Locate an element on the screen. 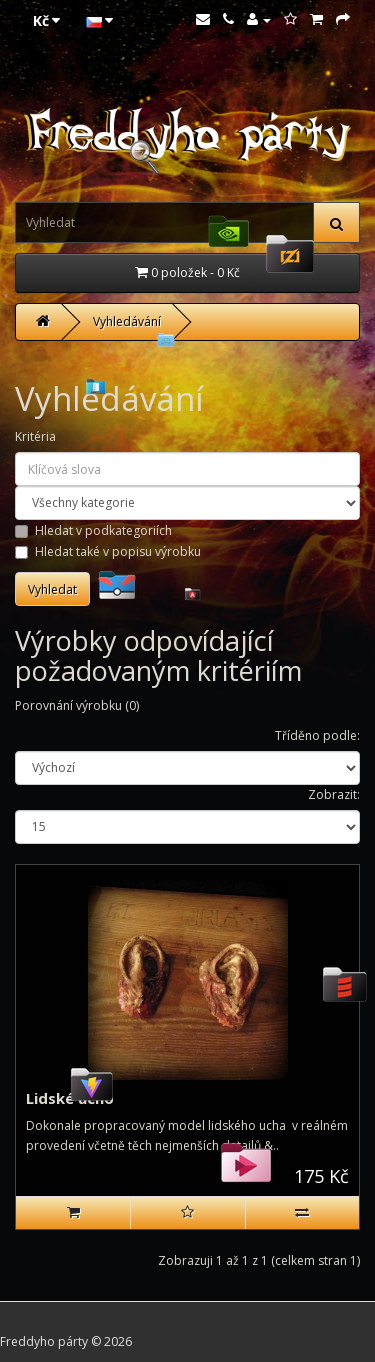 This screenshot has height=1362, width=375. open settings or preferences folder is located at coordinates (96, 387).